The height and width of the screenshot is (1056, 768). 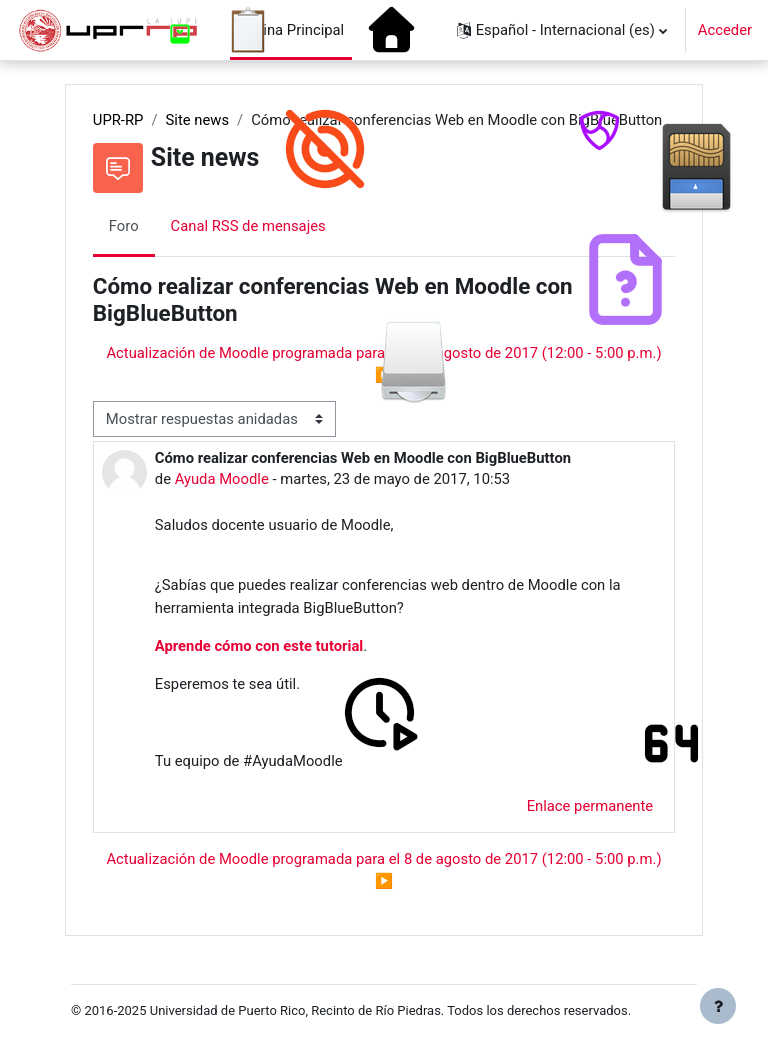 I want to click on unknown or unrecognized file type, so click(x=625, y=279).